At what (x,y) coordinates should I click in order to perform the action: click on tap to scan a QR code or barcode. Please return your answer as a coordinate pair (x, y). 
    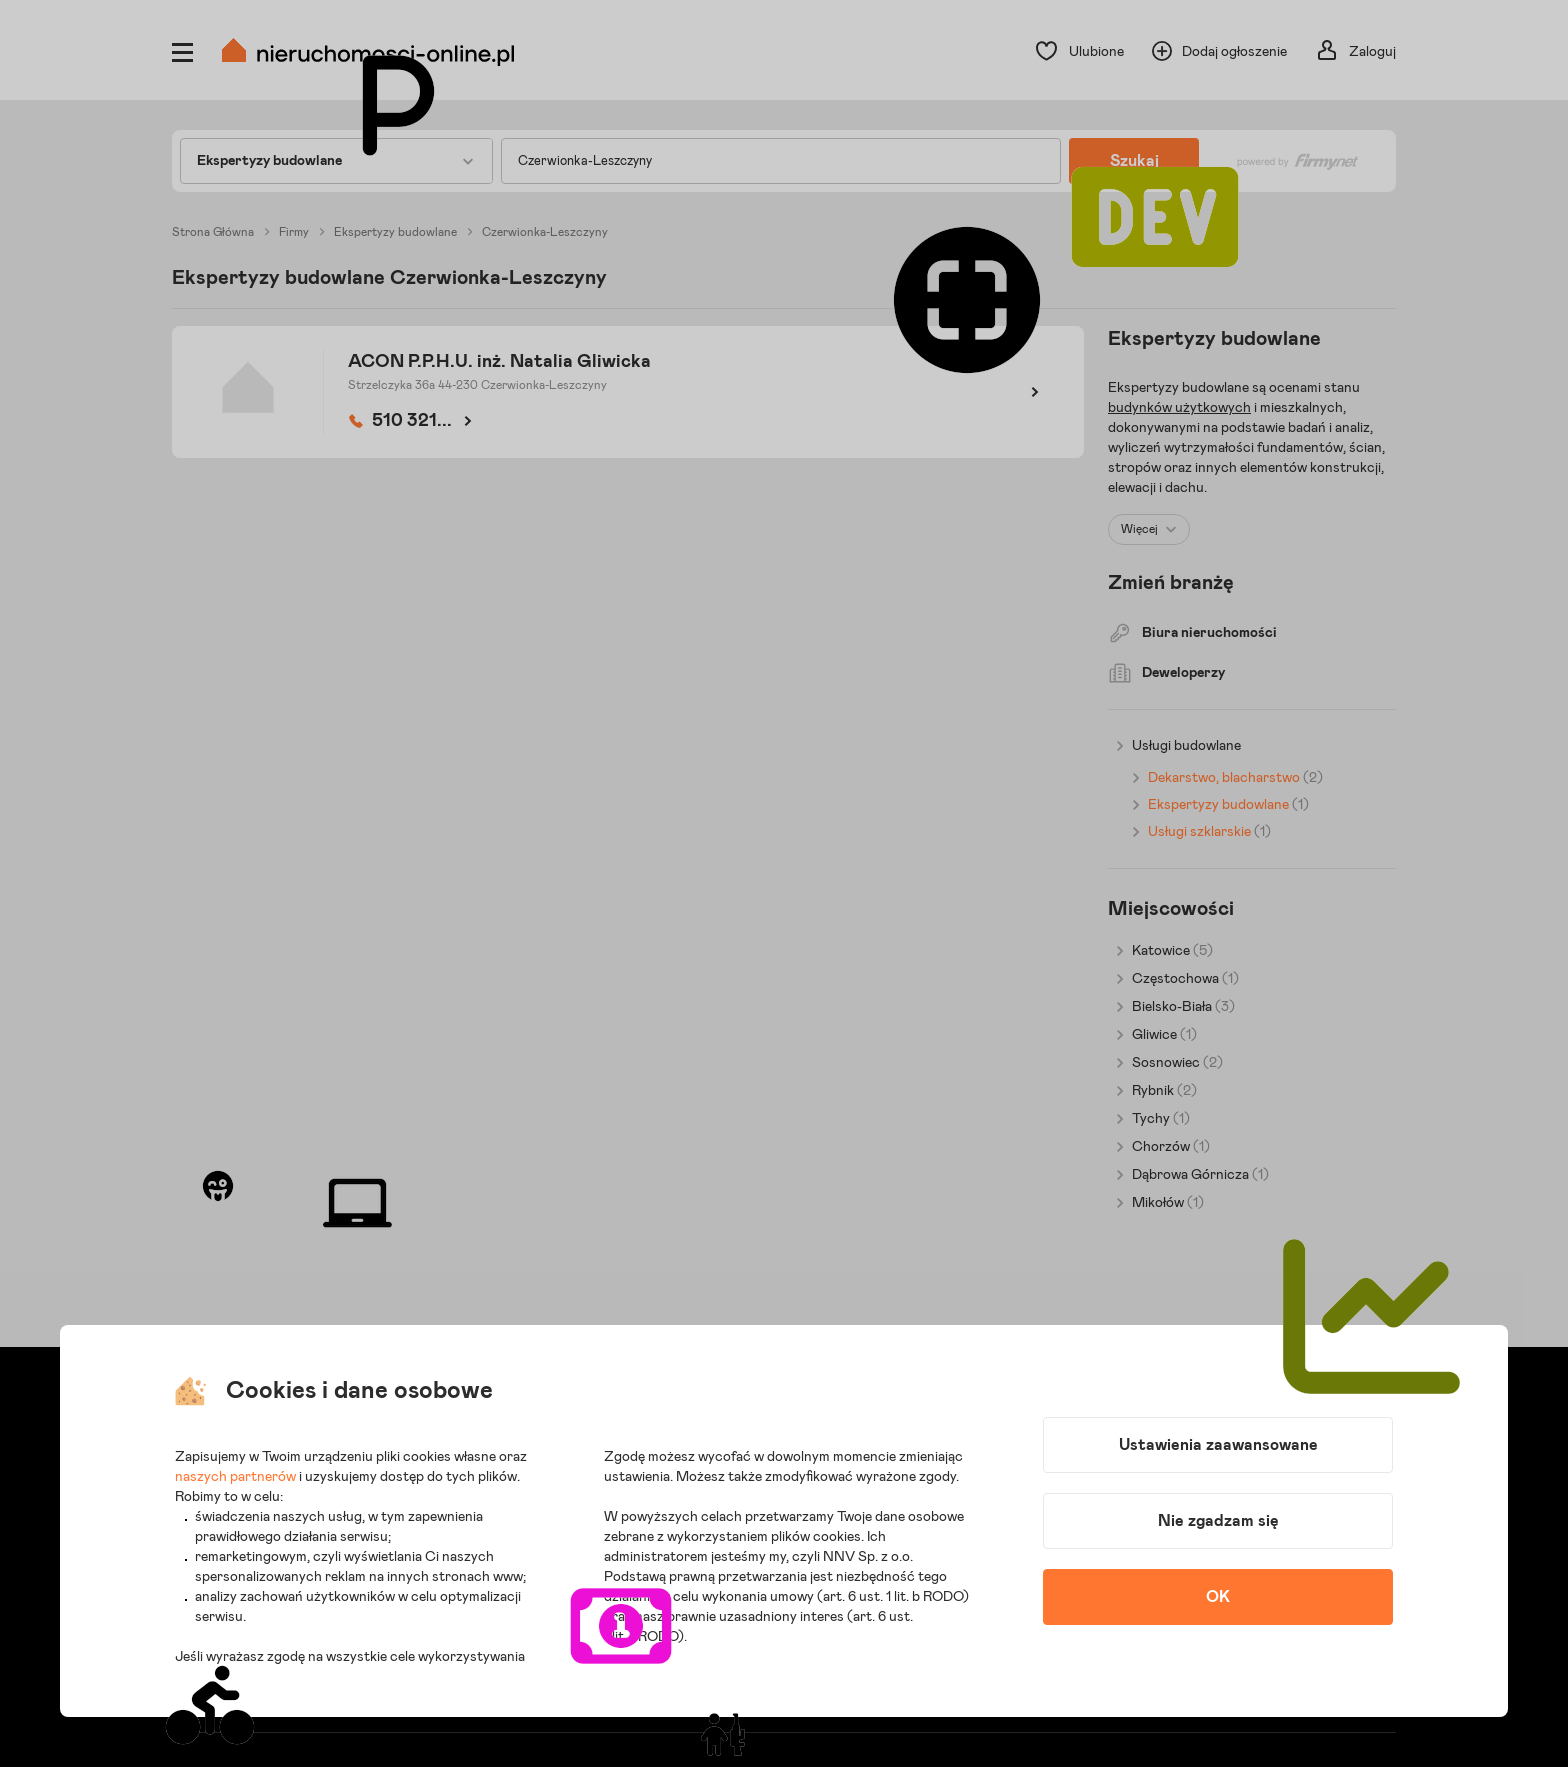
    Looking at the image, I should click on (967, 300).